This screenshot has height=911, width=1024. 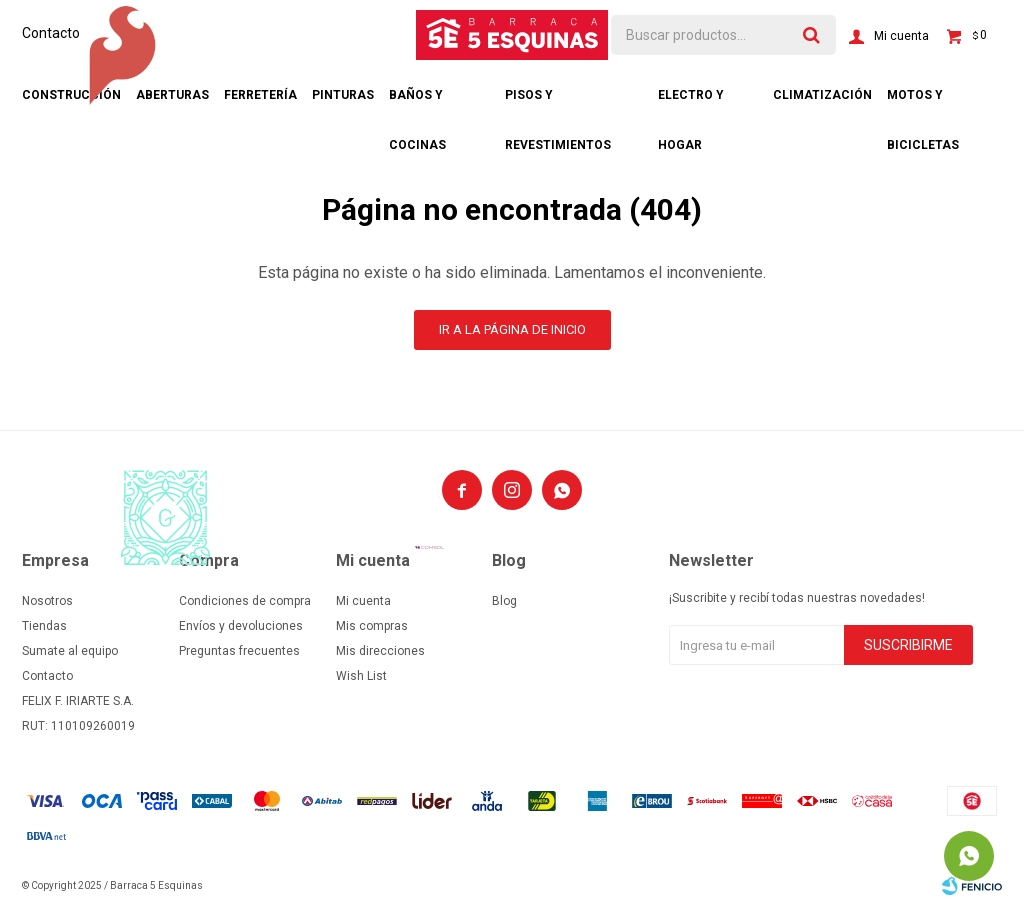 What do you see at coordinates (122, 55) in the screenshot?
I see `visit sparkfun electronics website` at bounding box center [122, 55].